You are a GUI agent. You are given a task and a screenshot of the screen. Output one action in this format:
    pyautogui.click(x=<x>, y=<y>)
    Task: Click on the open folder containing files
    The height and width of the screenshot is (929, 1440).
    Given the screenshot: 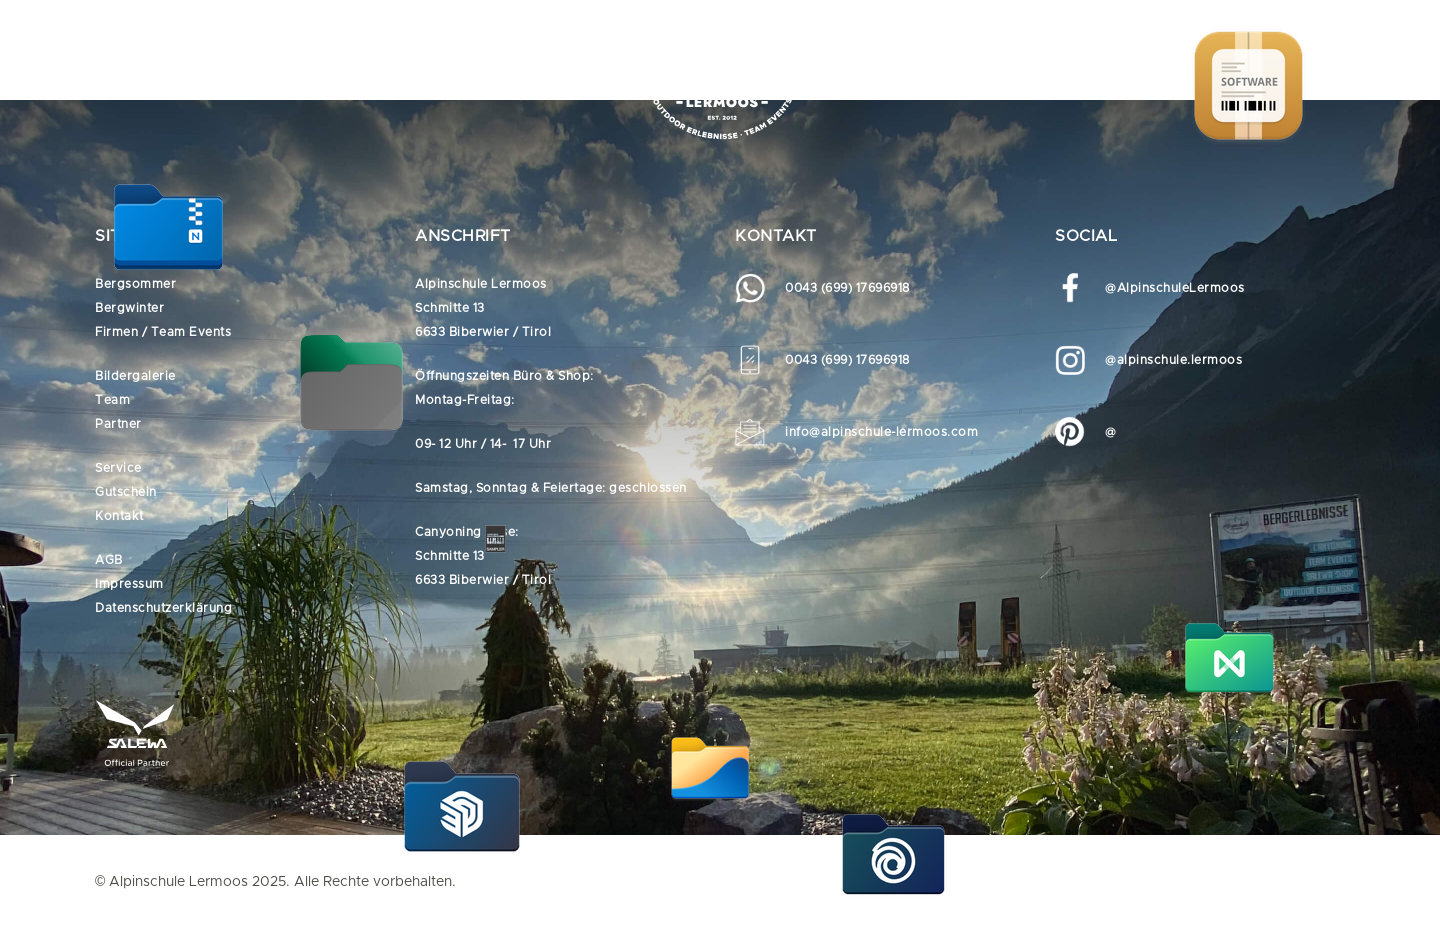 What is the action you would take?
    pyautogui.click(x=351, y=382)
    